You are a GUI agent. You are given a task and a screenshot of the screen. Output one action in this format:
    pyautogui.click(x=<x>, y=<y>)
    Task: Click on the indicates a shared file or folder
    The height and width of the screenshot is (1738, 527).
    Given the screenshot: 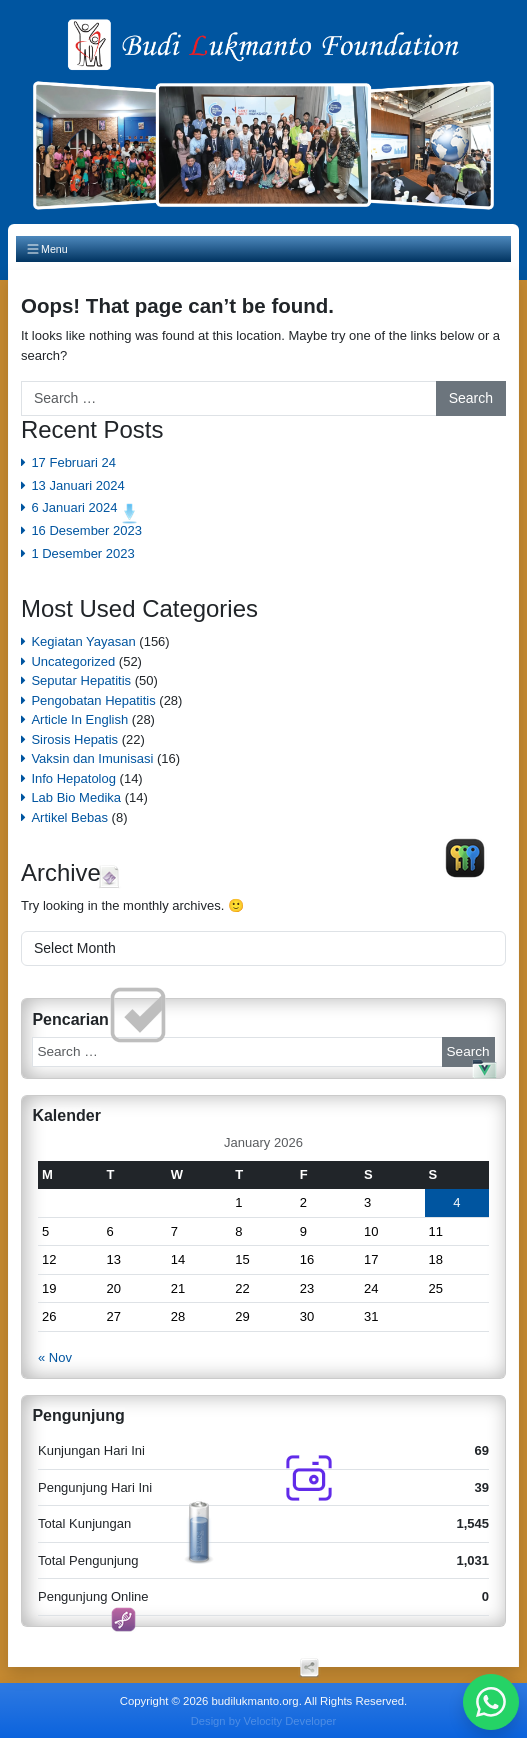 What is the action you would take?
    pyautogui.click(x=309, y=1668)
    